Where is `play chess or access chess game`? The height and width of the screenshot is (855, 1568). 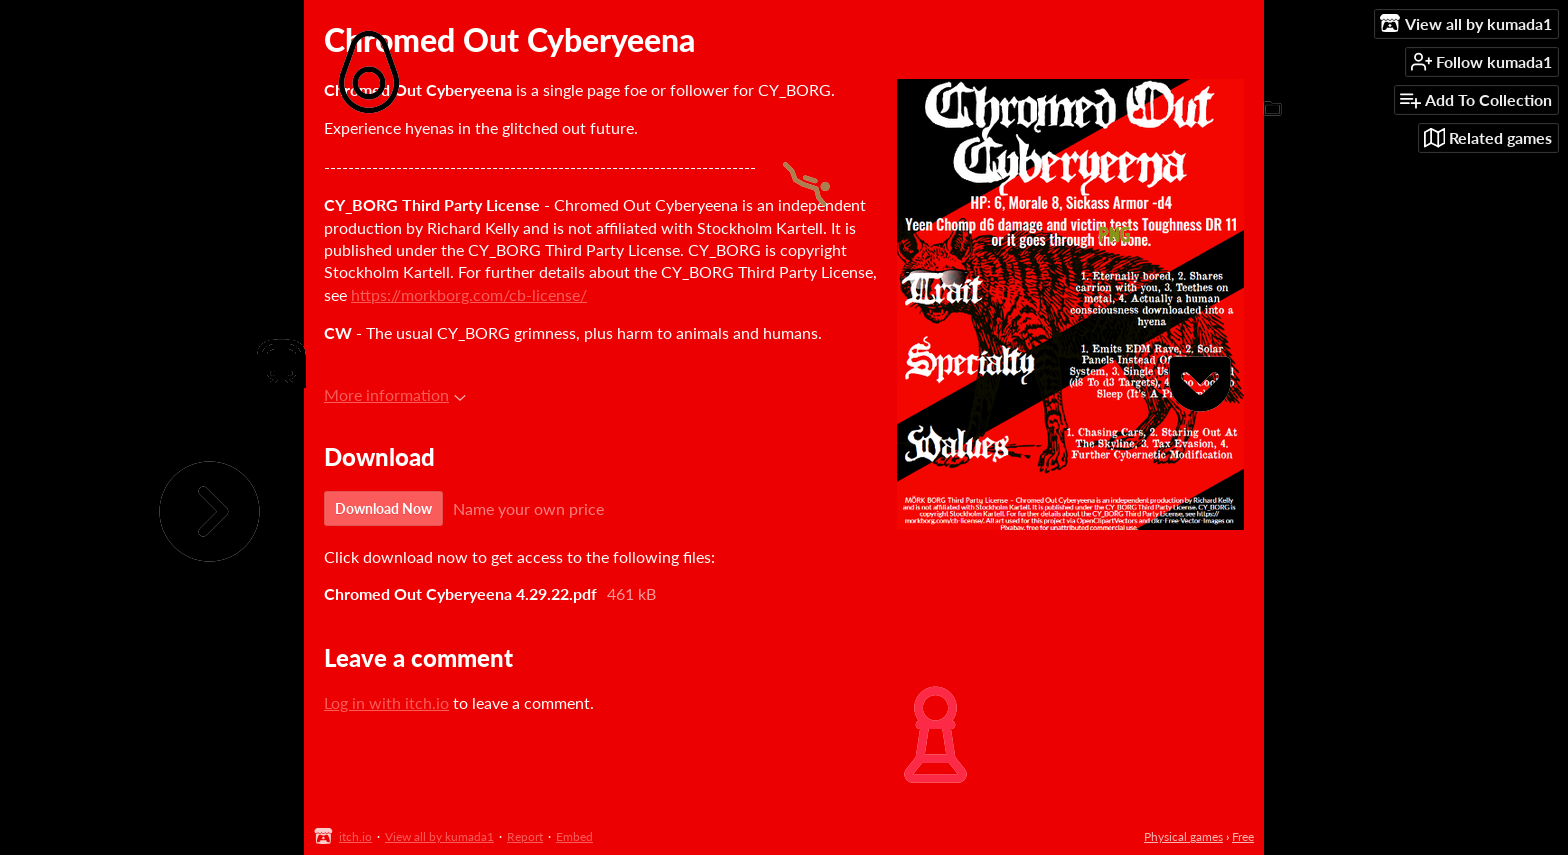 play chess or access chess game is located at coordinates (935, 737).